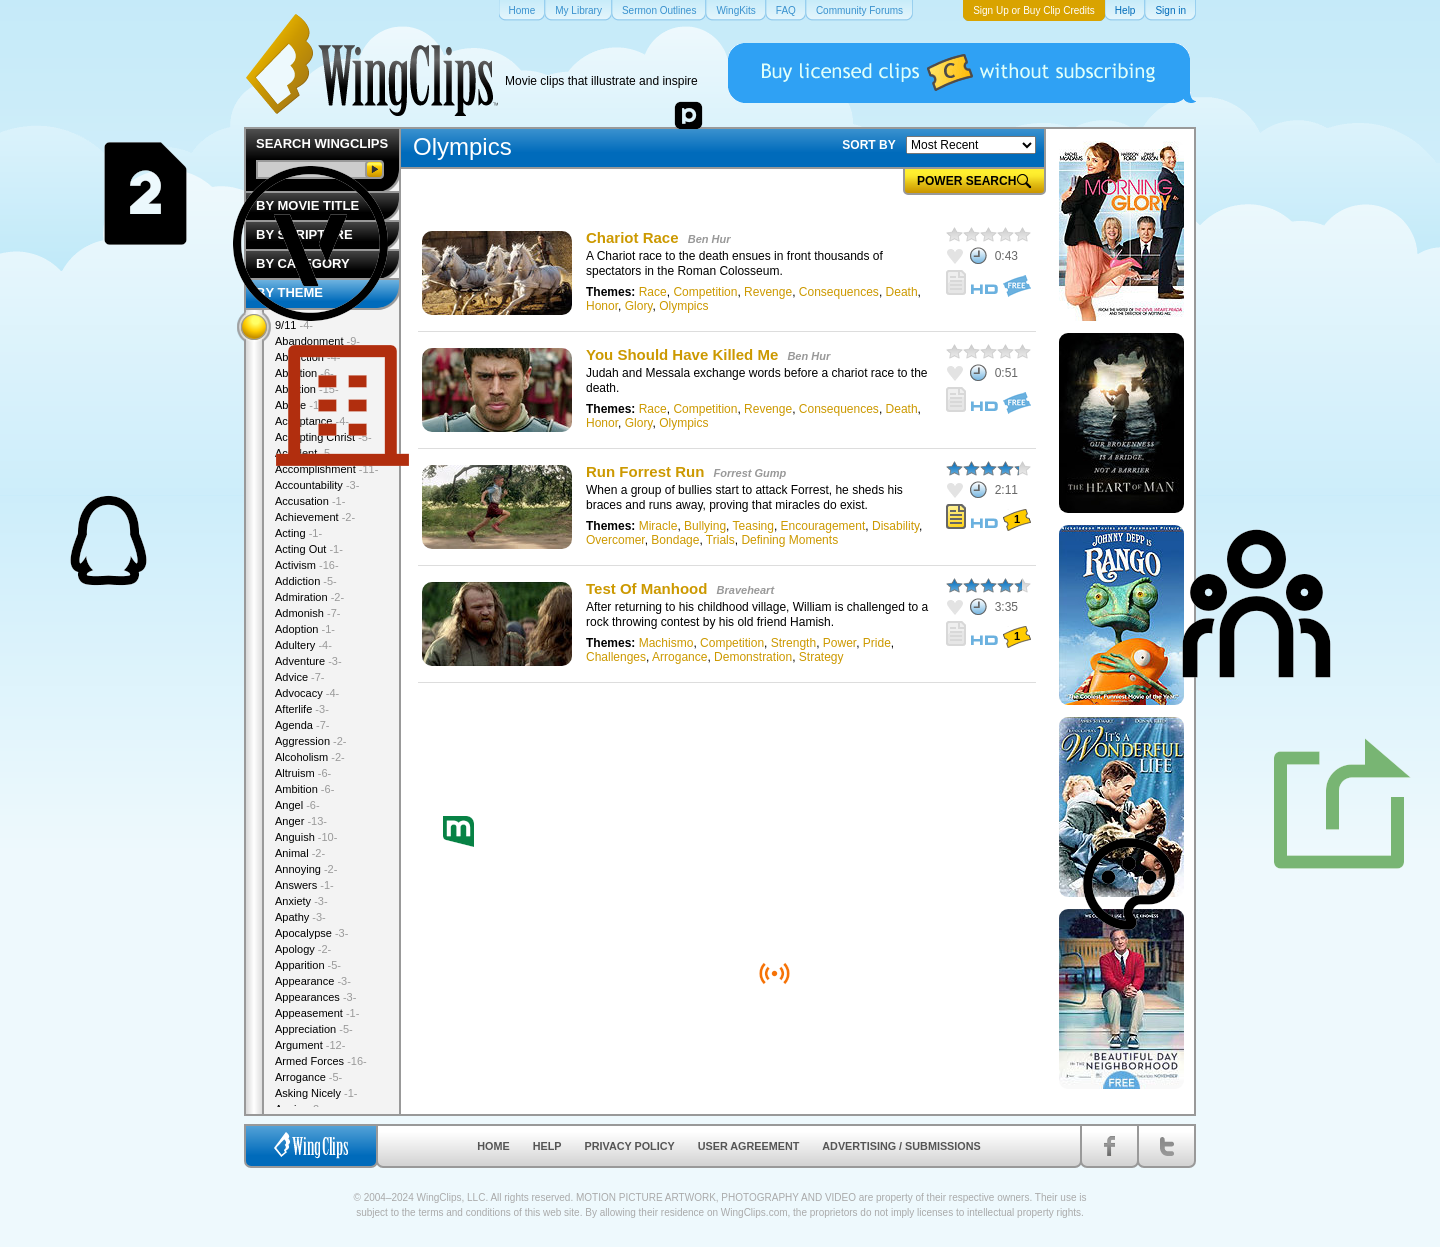 This screenshot has height=1247, width=1440. I want to click on share content to another app or platform, so click(1339, 810).